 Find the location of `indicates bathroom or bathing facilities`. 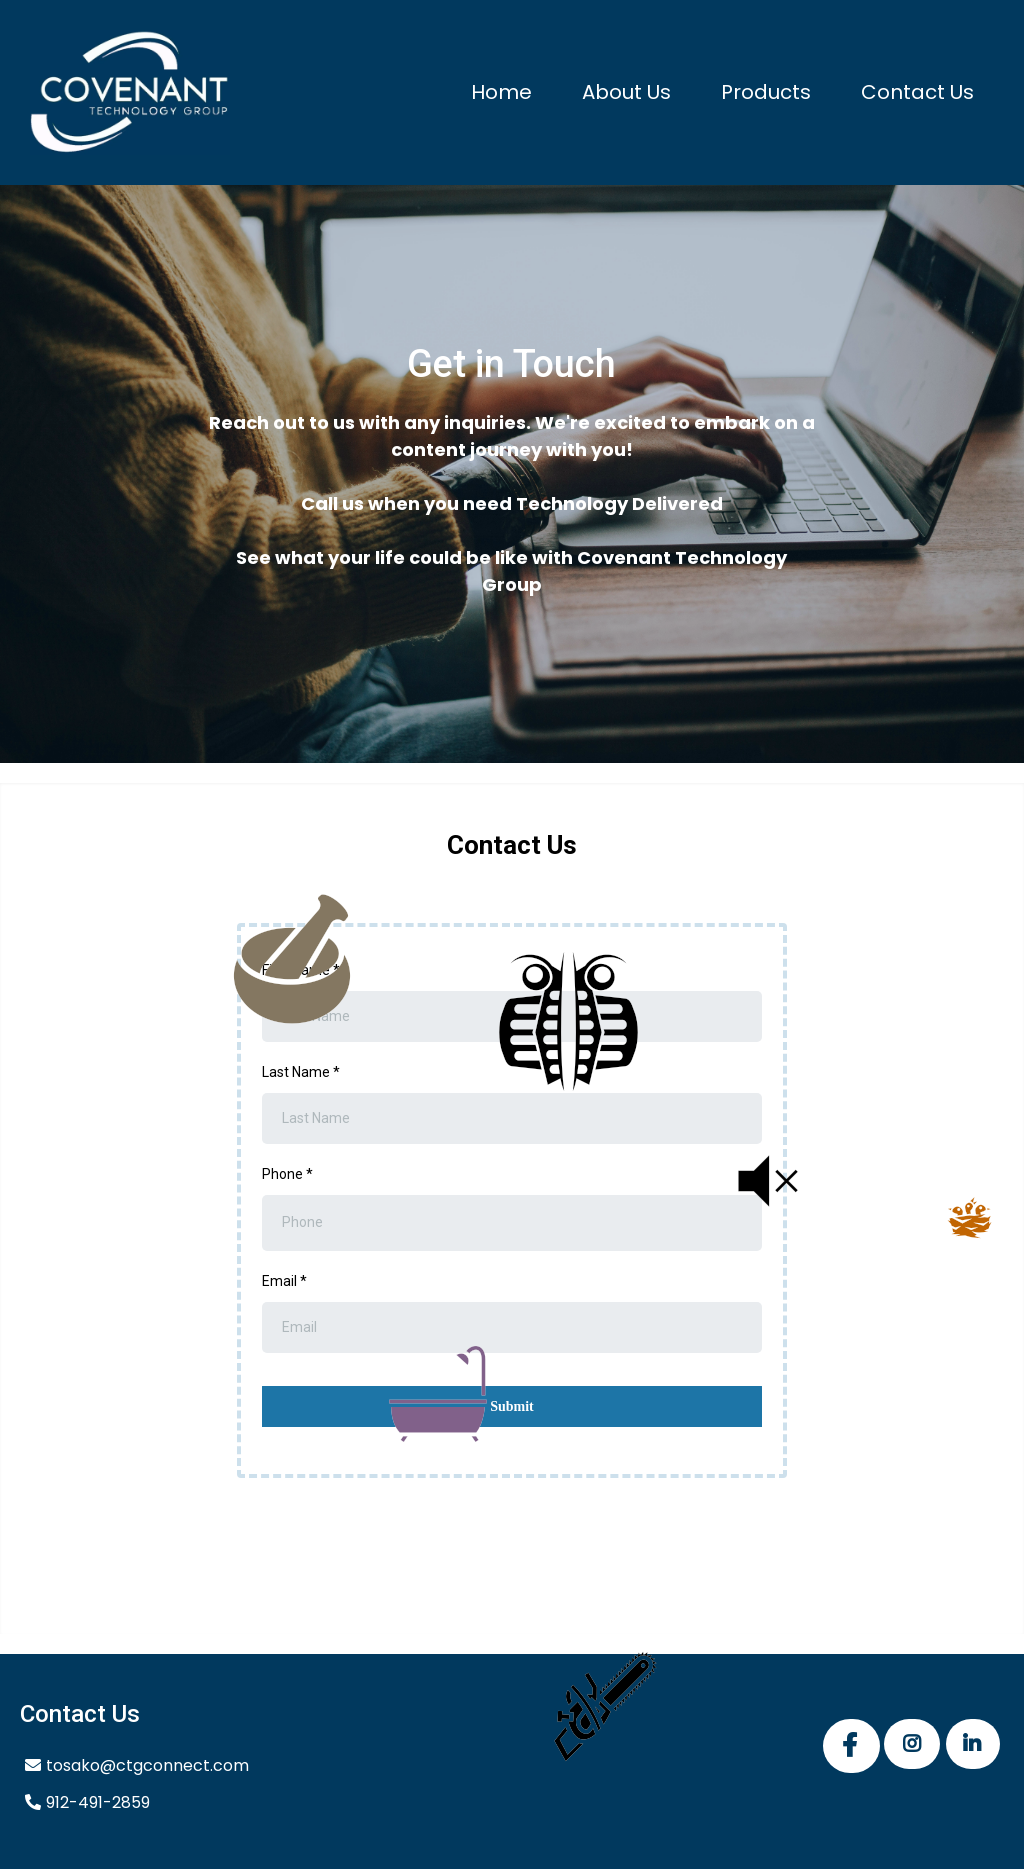

indicates bathroom or bathing facilities is located at coordinates (438, 1393).